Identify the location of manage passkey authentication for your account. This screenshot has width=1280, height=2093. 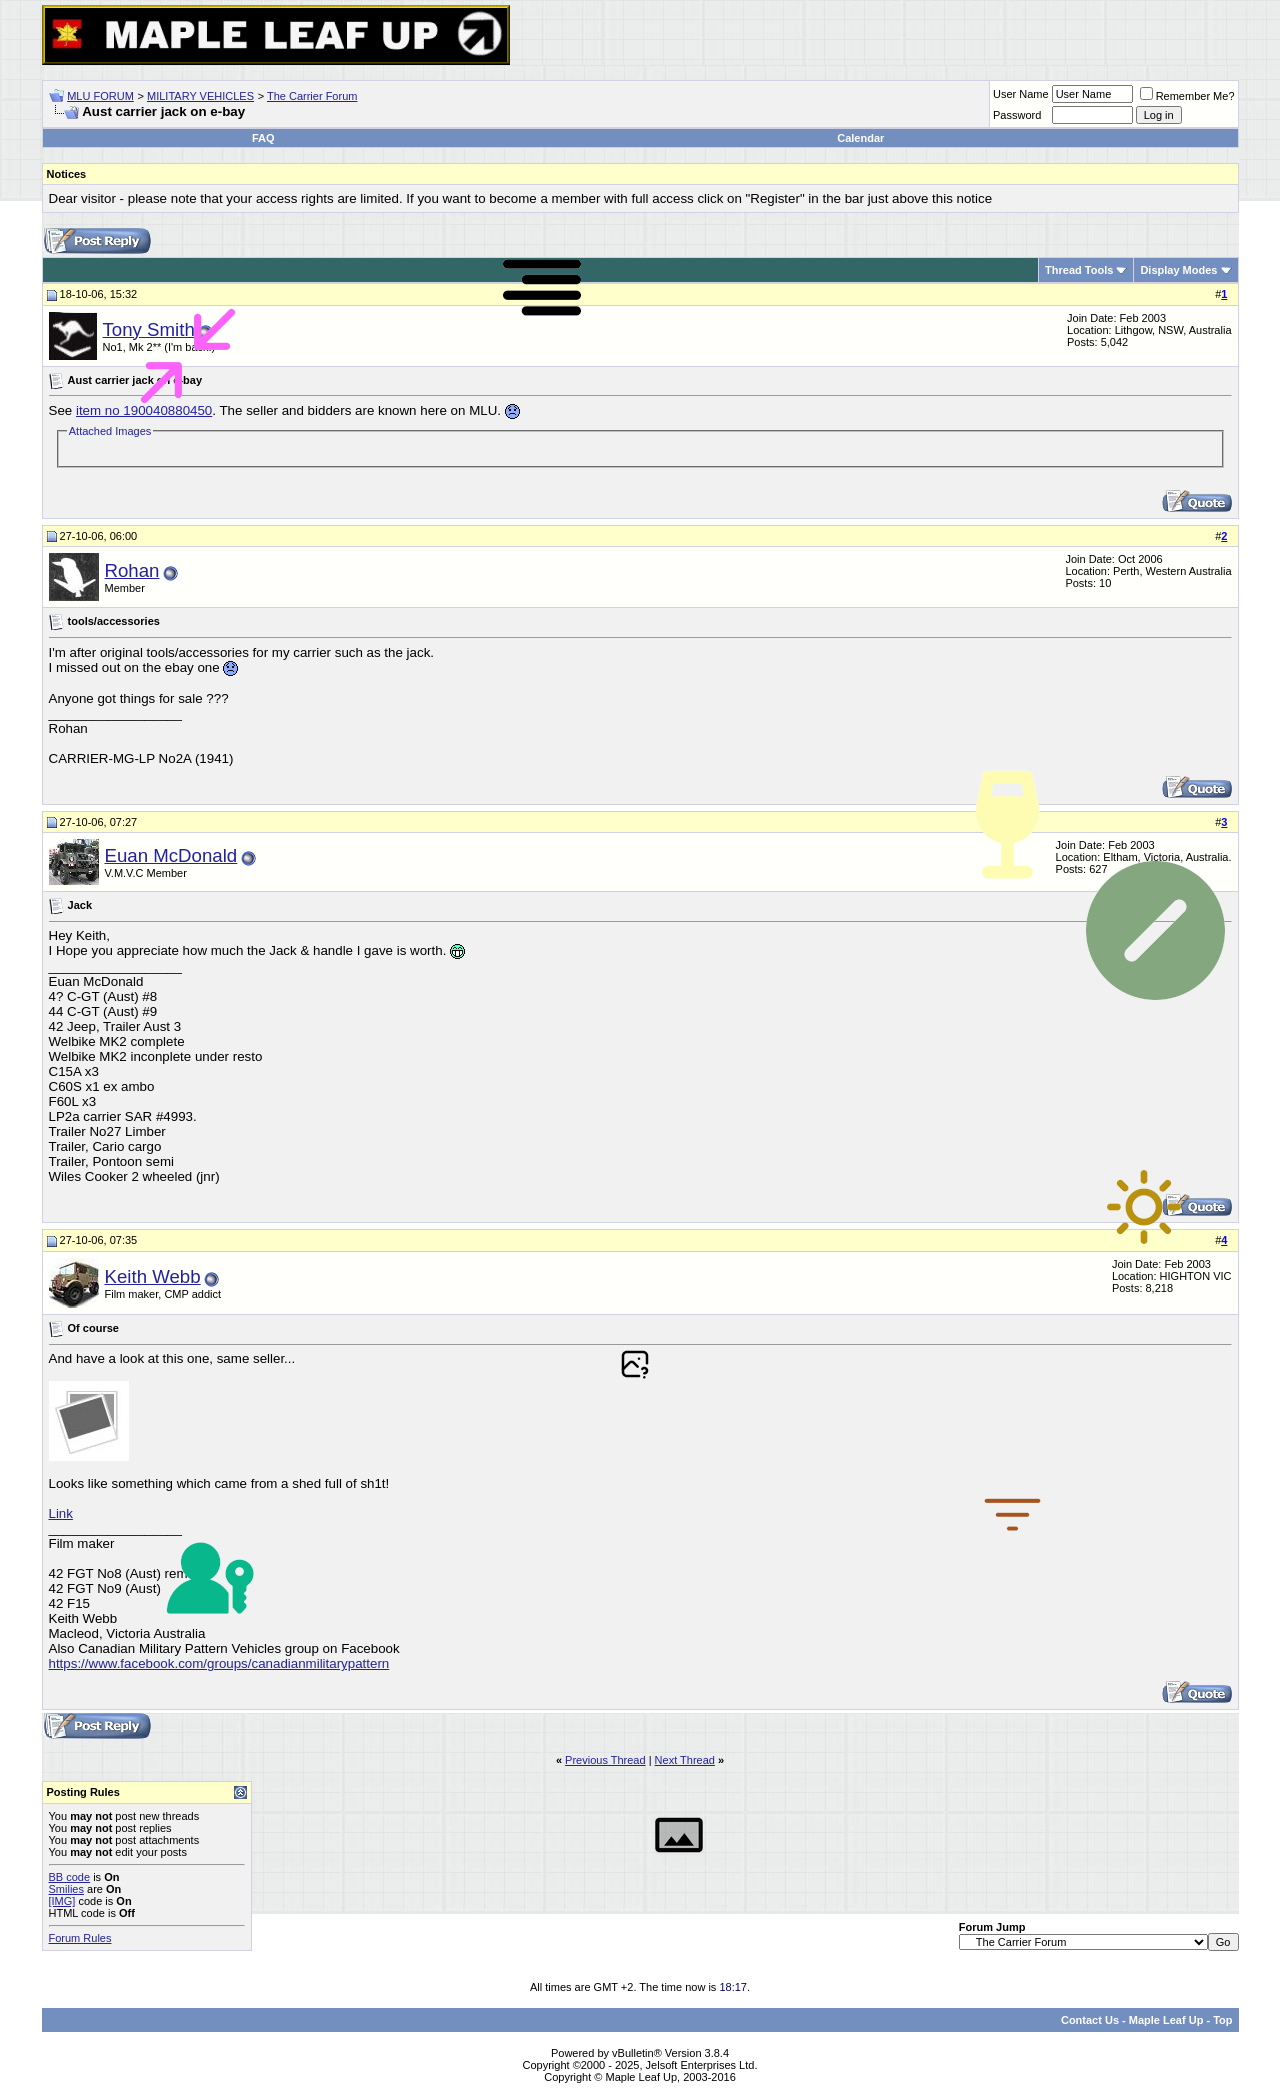
(210, 1580).